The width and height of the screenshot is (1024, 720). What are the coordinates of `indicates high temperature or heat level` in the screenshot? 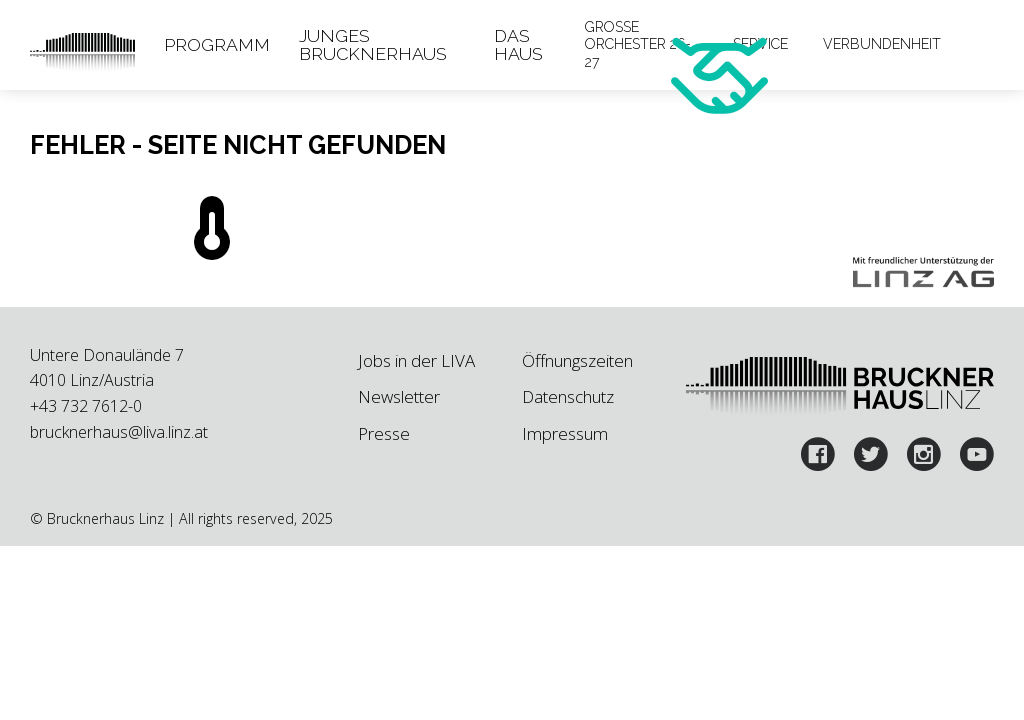 It's located at (212, 228).